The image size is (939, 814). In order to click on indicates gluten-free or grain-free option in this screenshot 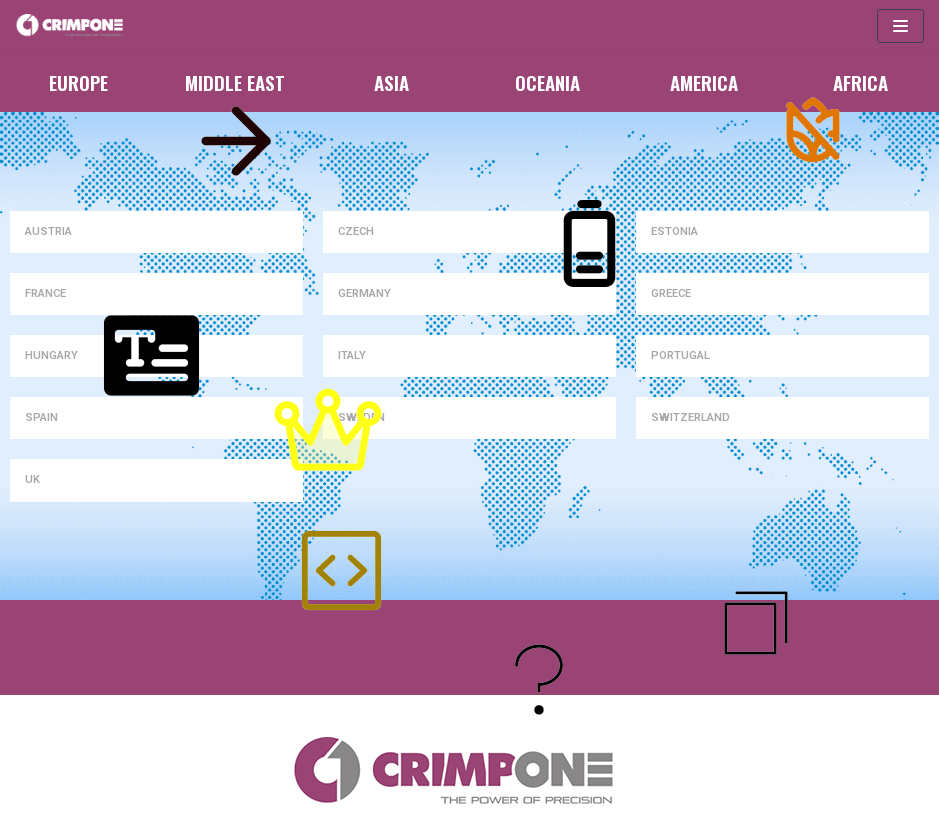, I will do `click(813, 131)`.